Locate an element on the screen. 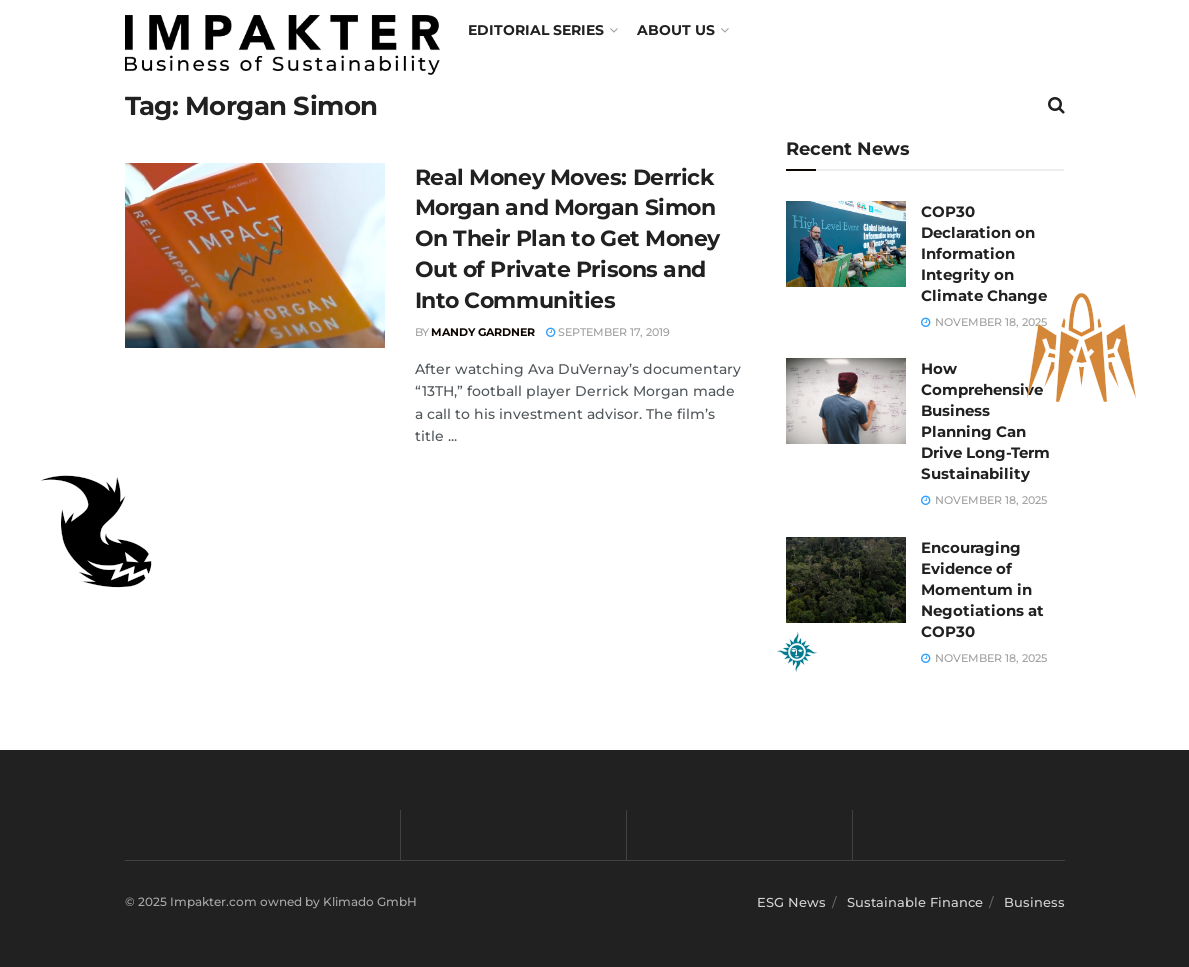  friendly fire or team damage indicator is located at coordinates (95, 531).